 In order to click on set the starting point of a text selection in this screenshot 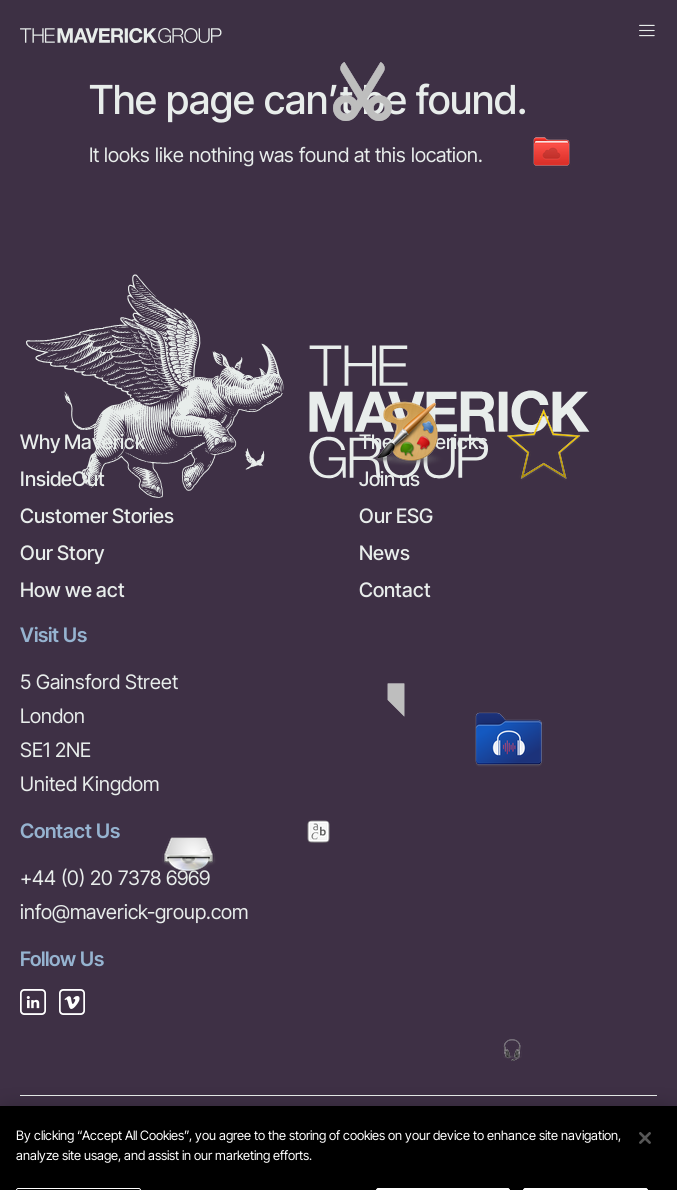, I will do `click(396, 700)`.